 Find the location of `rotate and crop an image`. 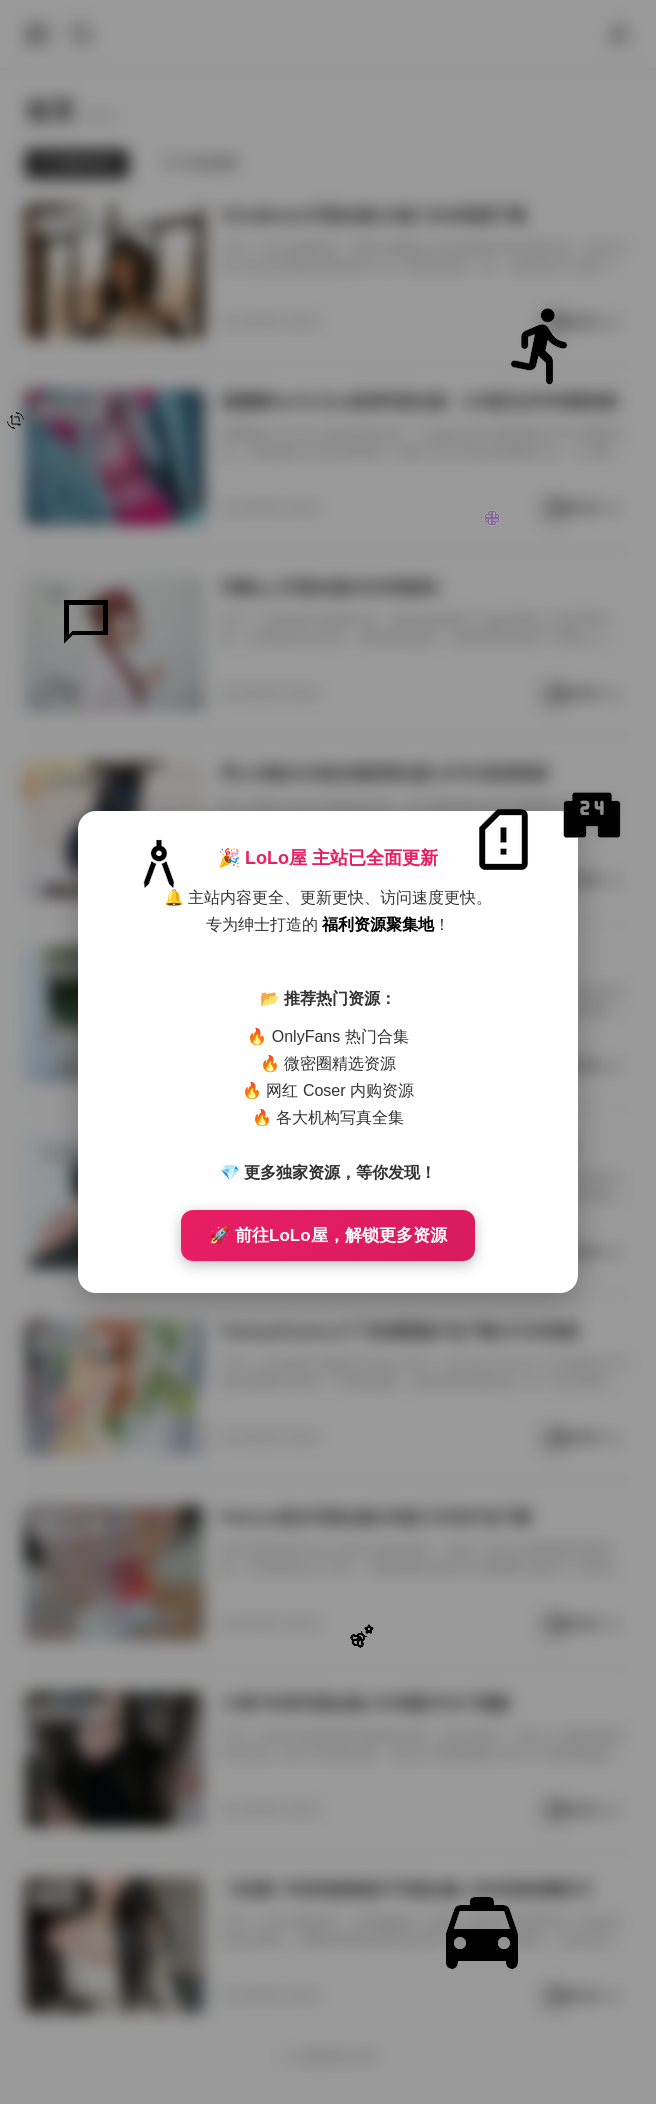

rotate and crop an image is located at coordinates (15, 420).